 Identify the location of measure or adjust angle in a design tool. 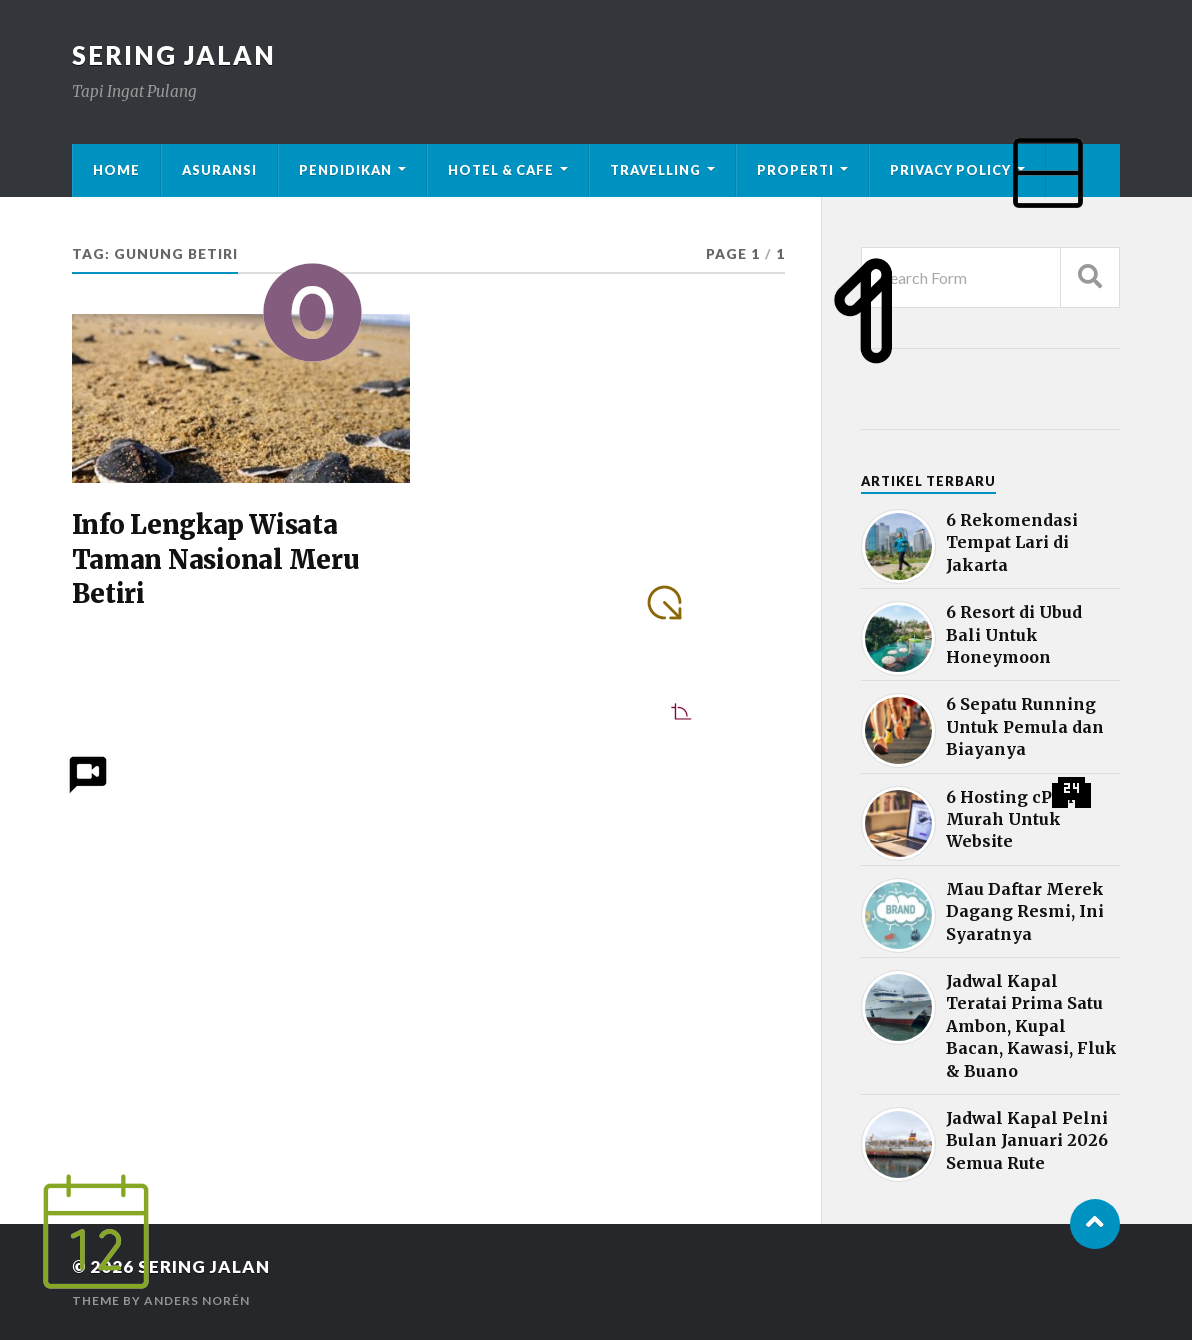
(680, 712).